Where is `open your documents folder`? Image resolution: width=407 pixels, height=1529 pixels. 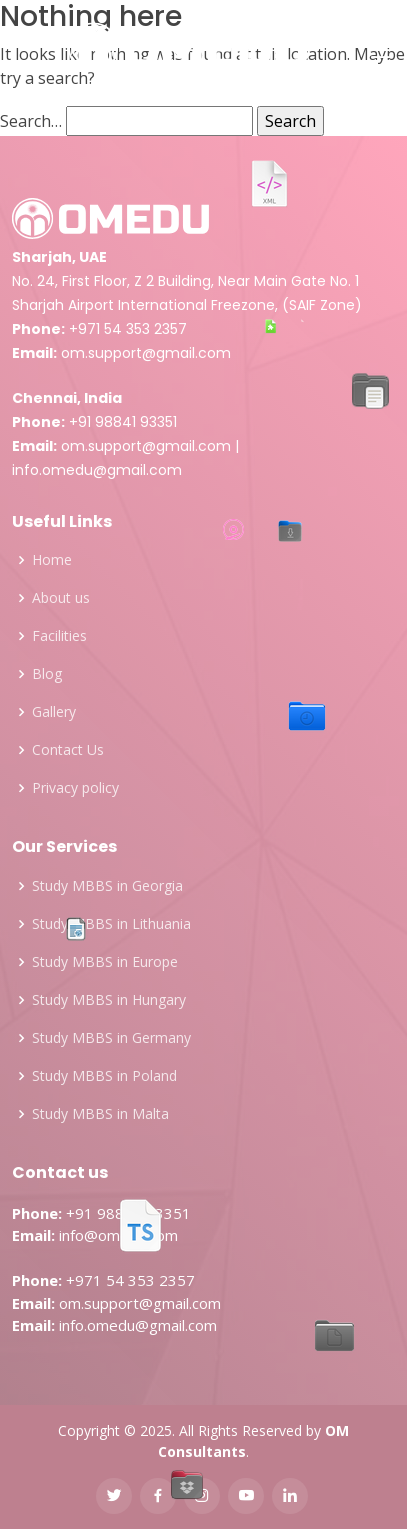
open your documents folder is located at coordinates (334, 1335).